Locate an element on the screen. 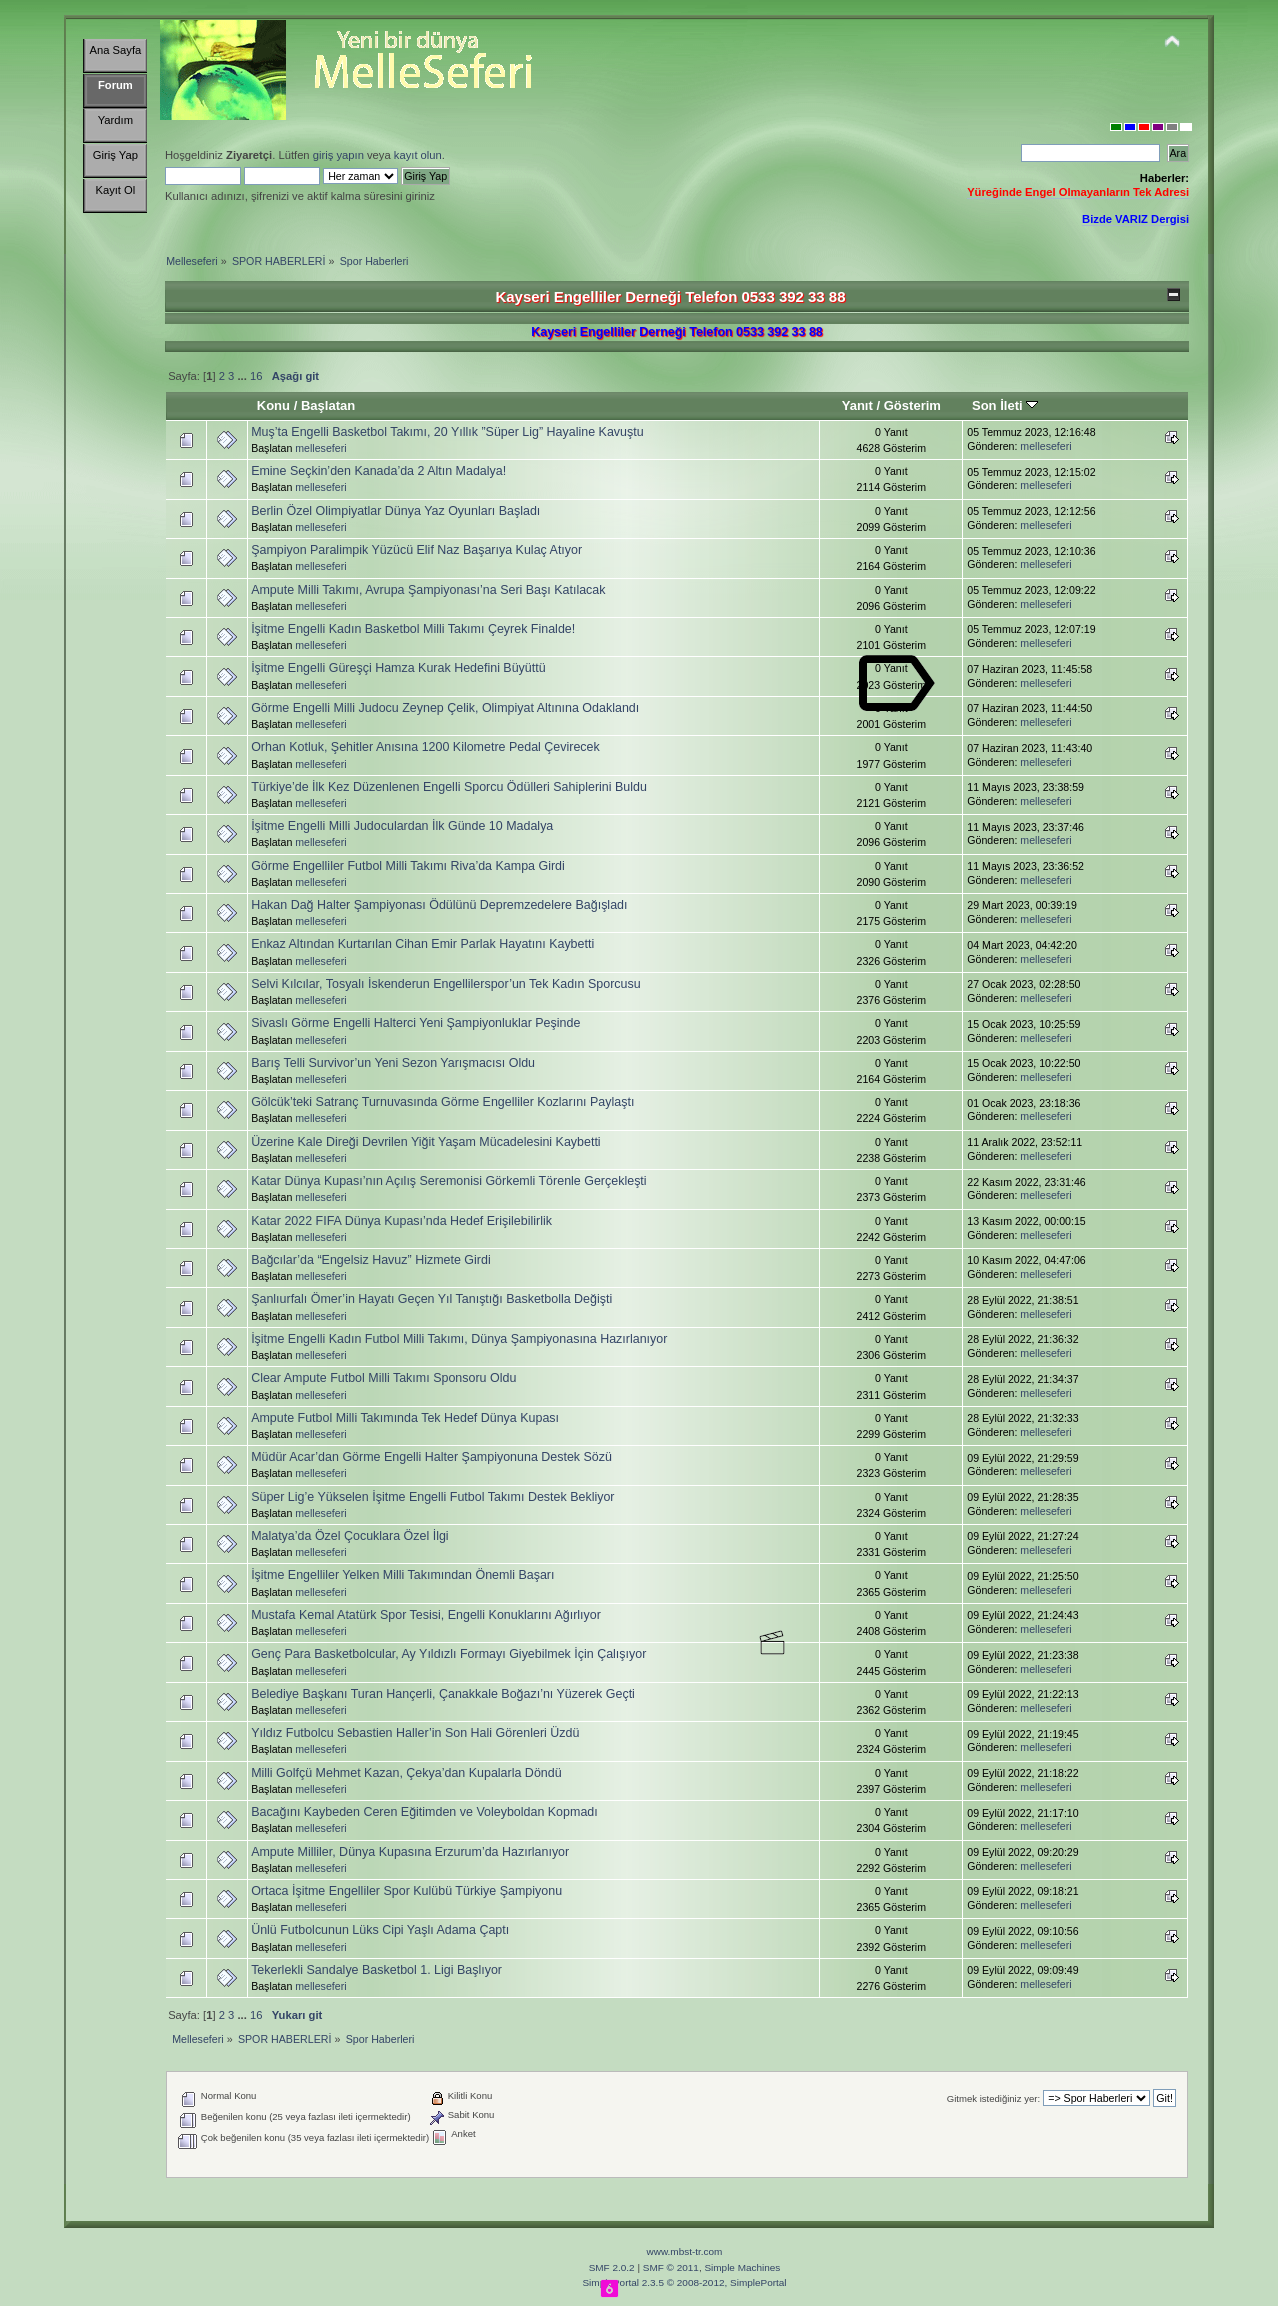 This screenshot has height=2306, width=1278. add a label or tag to an item is located at coordinates (895, 683).